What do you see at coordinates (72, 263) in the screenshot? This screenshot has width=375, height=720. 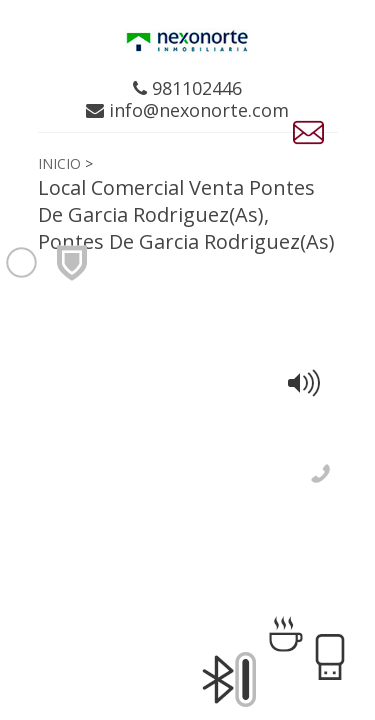 I see `indicates high security status` at bounding box center [72, 263].